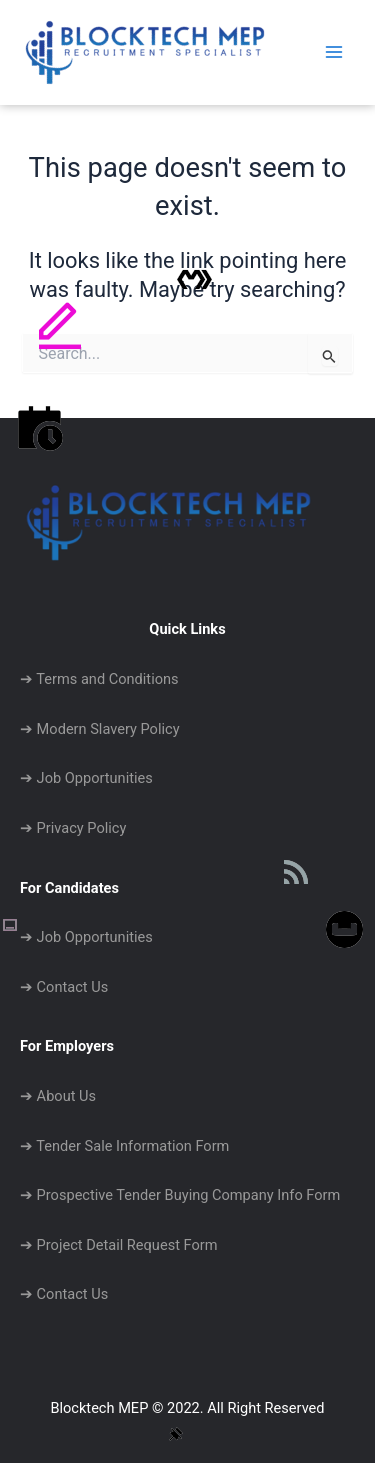  What do you see at coordinates (10, 925) in the screenshot?
I see `switch to bottom panel layout` at bounding box center [10, 925].